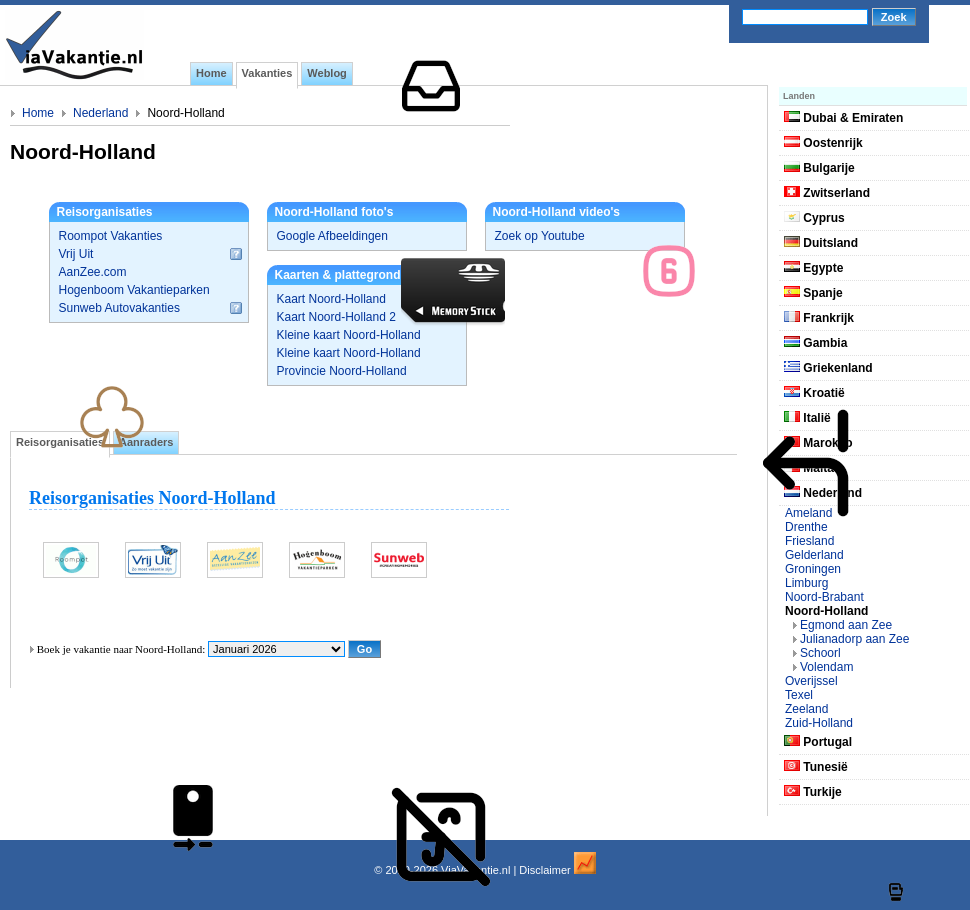 The width and height of the screenshot is (970, 910). I want to click on disable function or formula mode, so click(441, 837).